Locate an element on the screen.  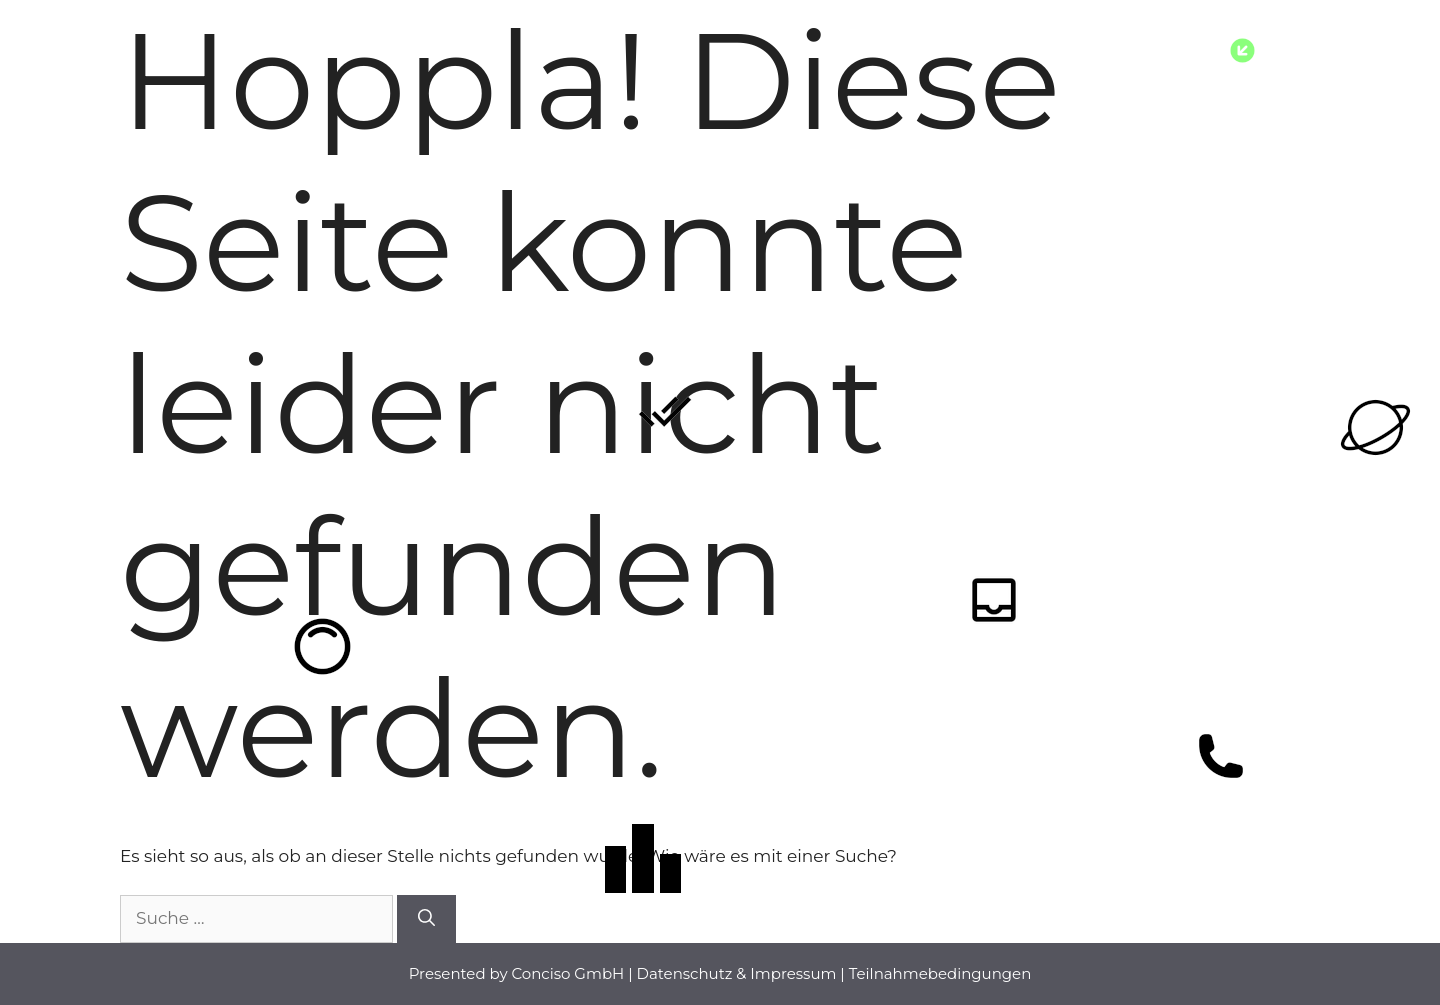
explore global or worldwide content is located at coordinates (1375, 427).